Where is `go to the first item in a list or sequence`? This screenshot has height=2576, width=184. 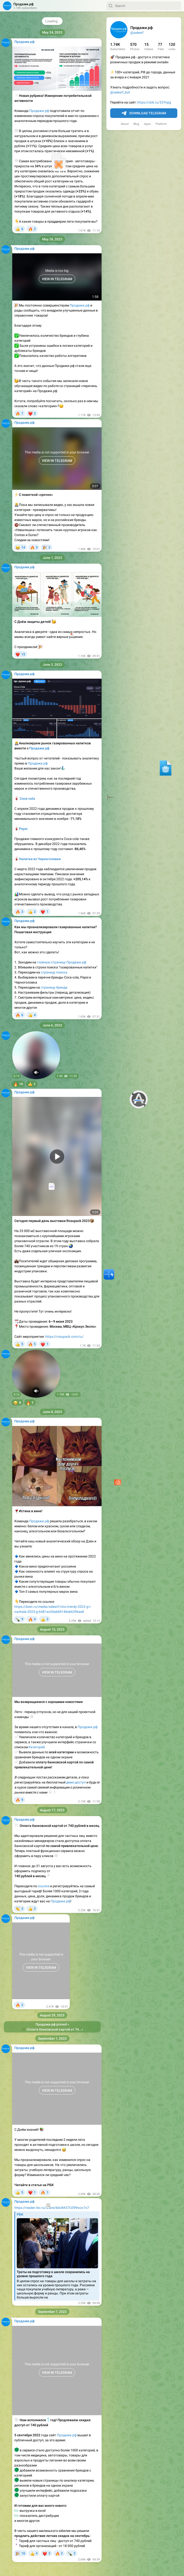
go to the first item in a list or sequence is located at coordinates (111, 797).